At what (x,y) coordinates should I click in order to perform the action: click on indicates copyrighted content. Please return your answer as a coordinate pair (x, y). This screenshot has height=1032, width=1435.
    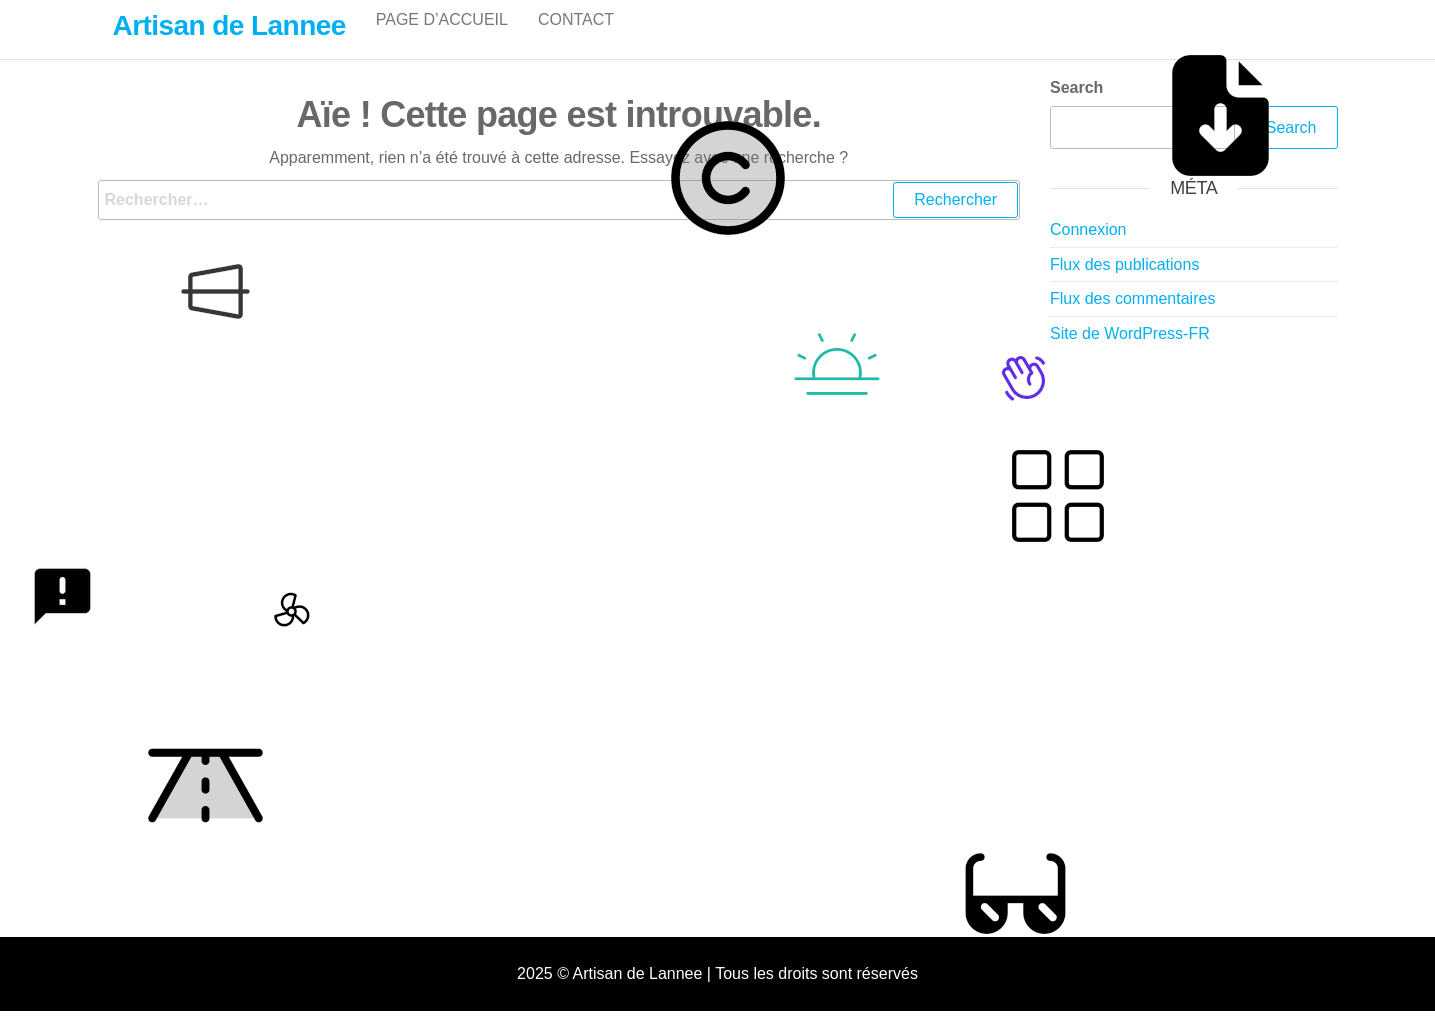
    Looking at the image, I should click on (728, 178).